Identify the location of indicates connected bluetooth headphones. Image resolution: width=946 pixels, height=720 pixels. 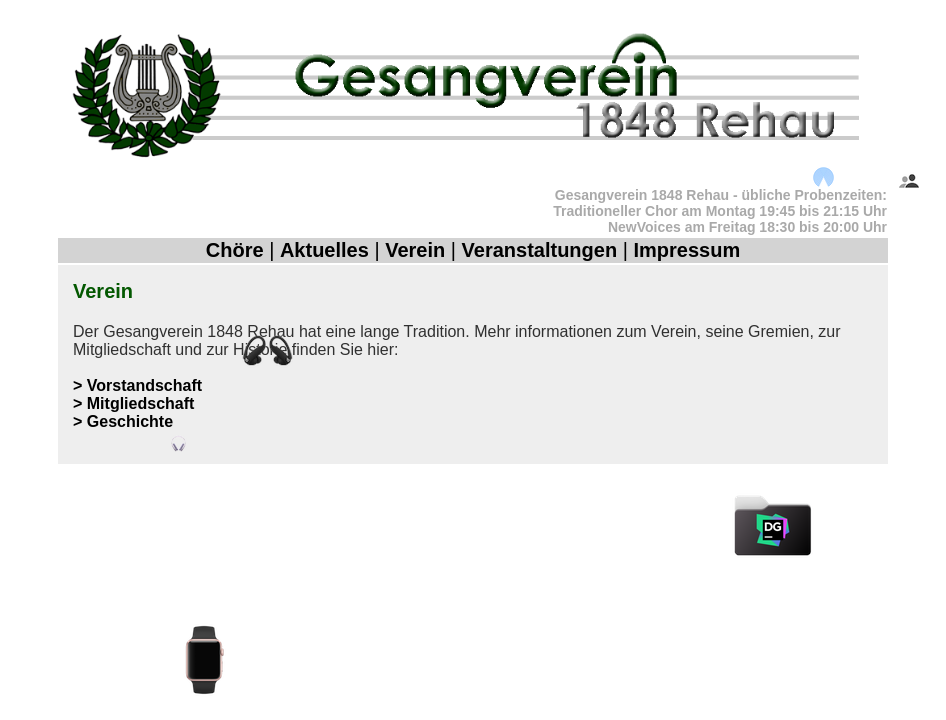
(178, 443).